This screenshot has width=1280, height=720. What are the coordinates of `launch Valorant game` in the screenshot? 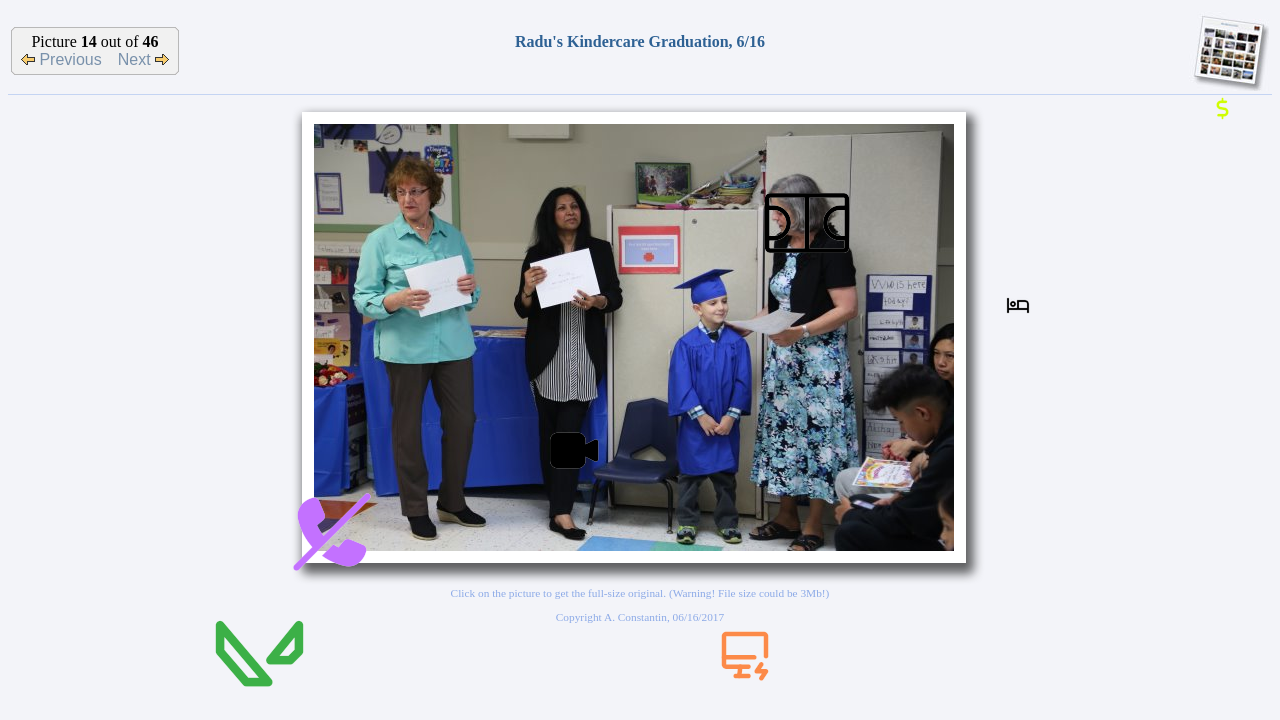 It's located at (259, 651).